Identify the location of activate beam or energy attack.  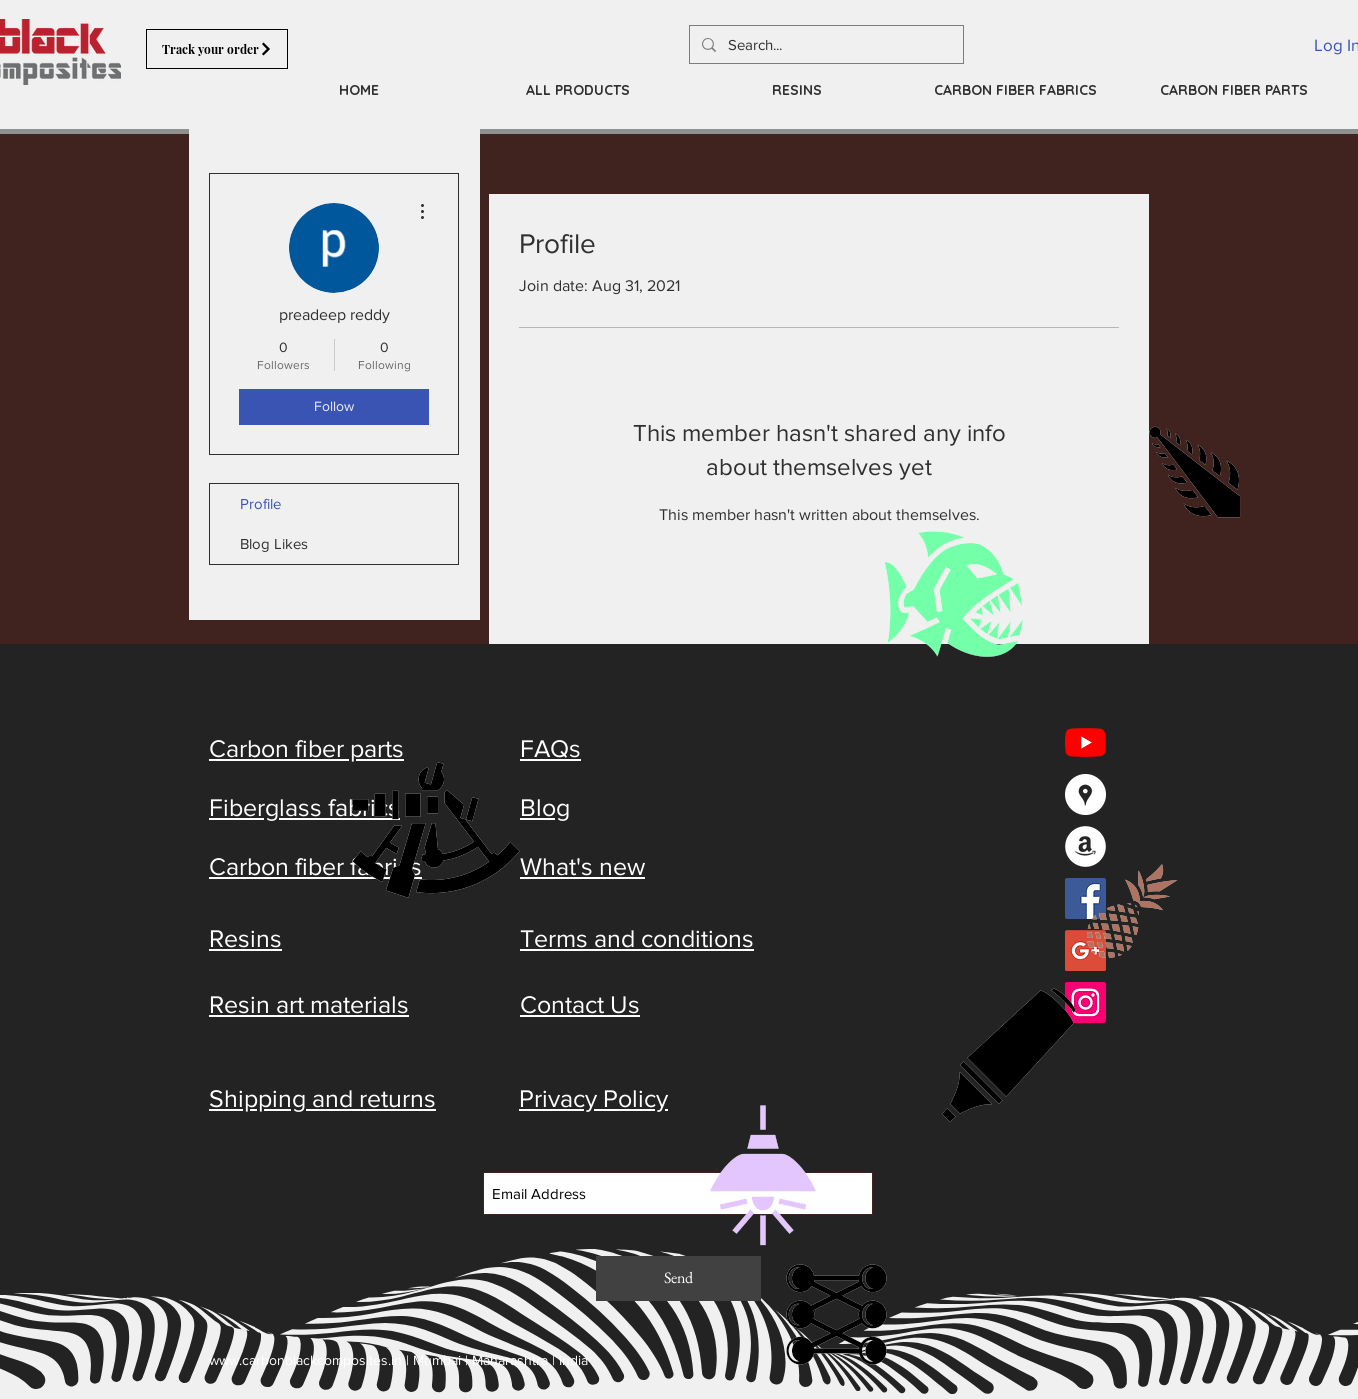
(1195, 472).